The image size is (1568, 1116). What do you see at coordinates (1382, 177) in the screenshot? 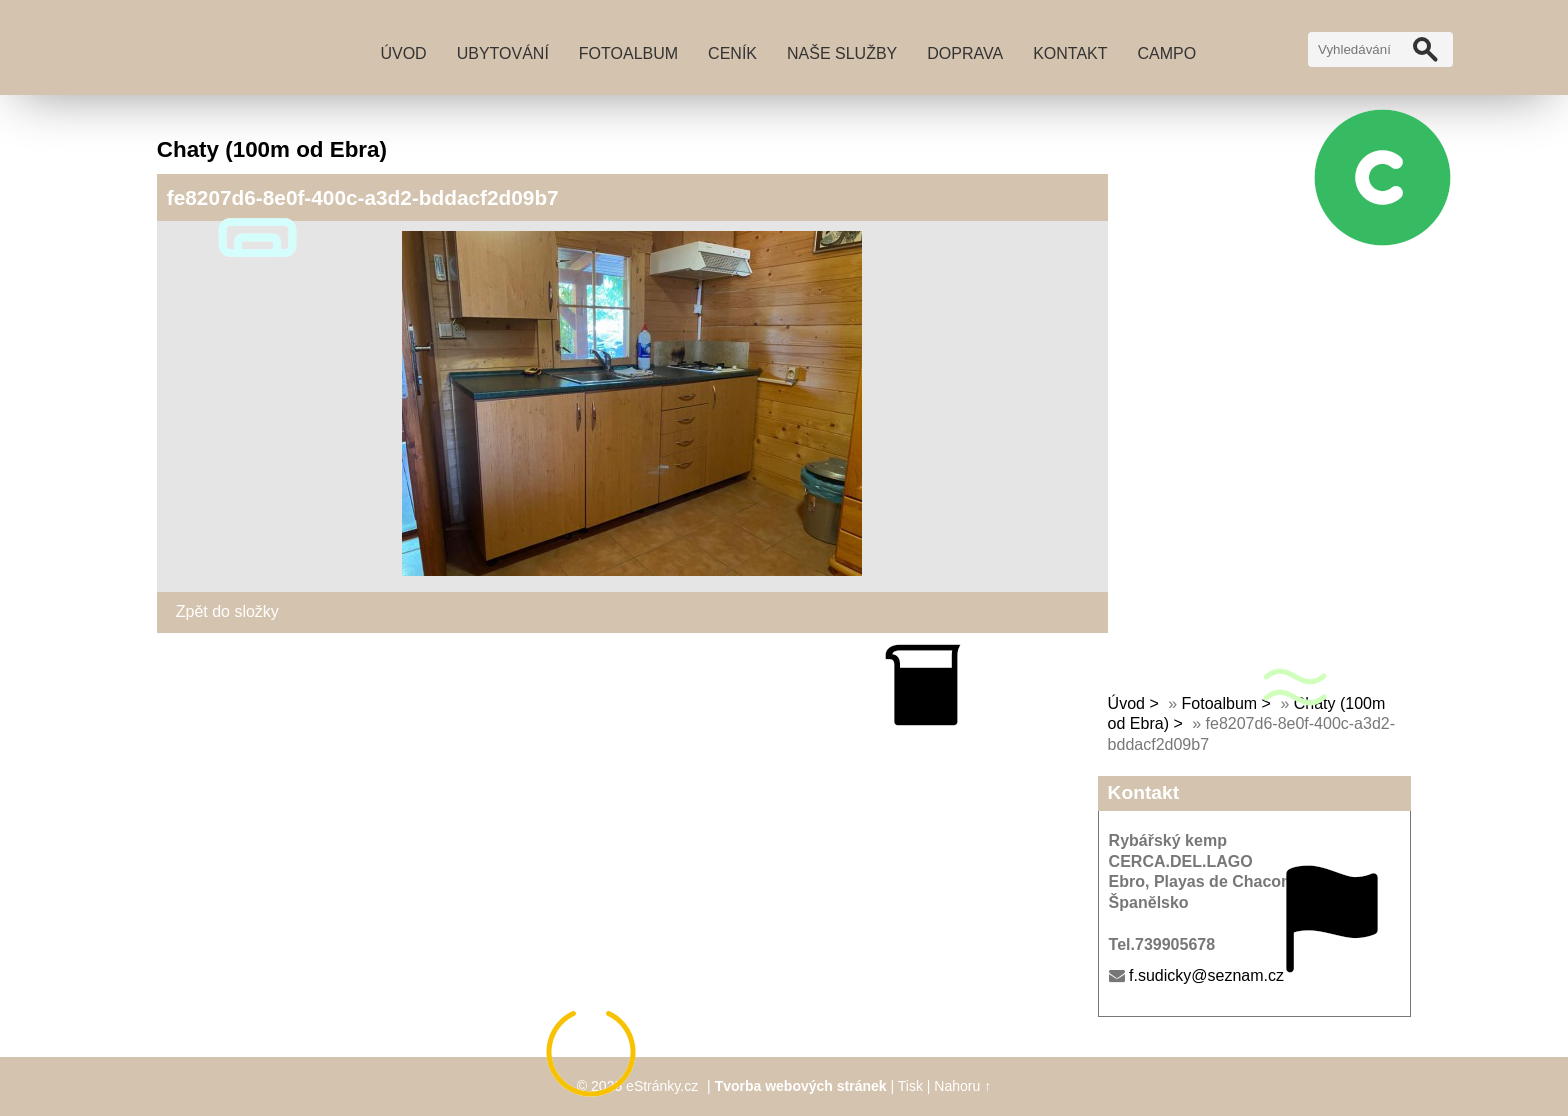
I see `indicates copyrighted content` at bounding box center [1382, 177].